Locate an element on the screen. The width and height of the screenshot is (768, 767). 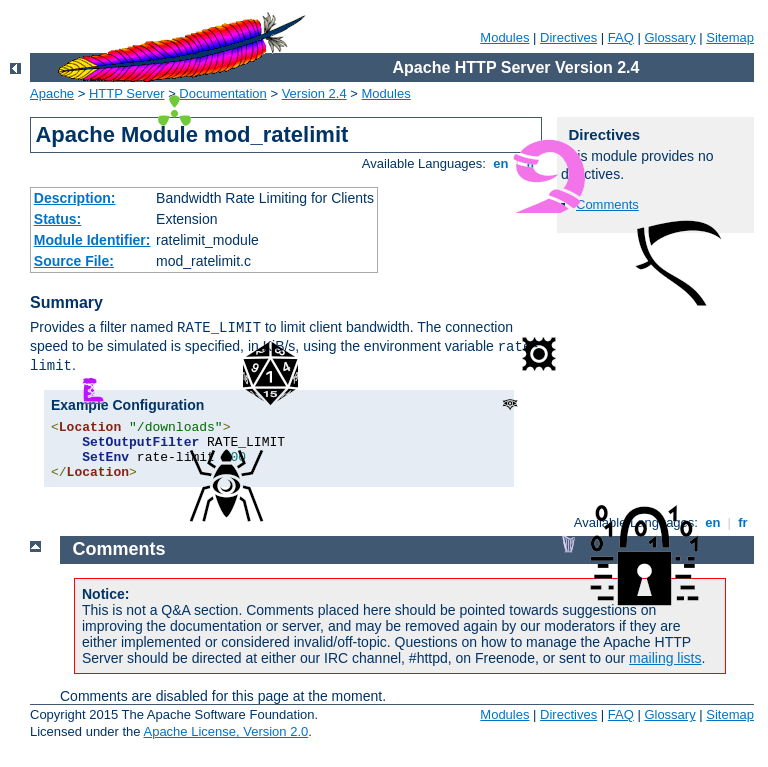
indicates a postage stamp or mail item is located at coordinates (539, 354).